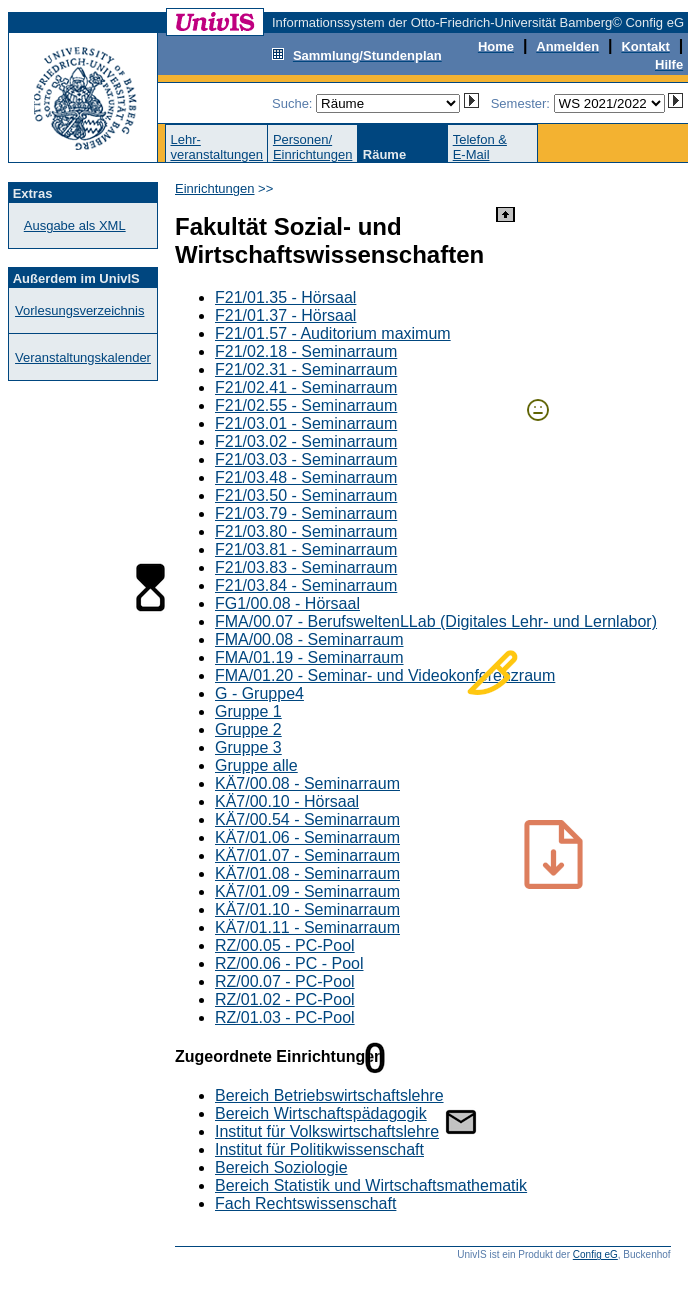  What do you see at coordinates (375, 1059) in the screenshot?
I see `set exposure compensation to zero` at bounding box center [375, 1059].